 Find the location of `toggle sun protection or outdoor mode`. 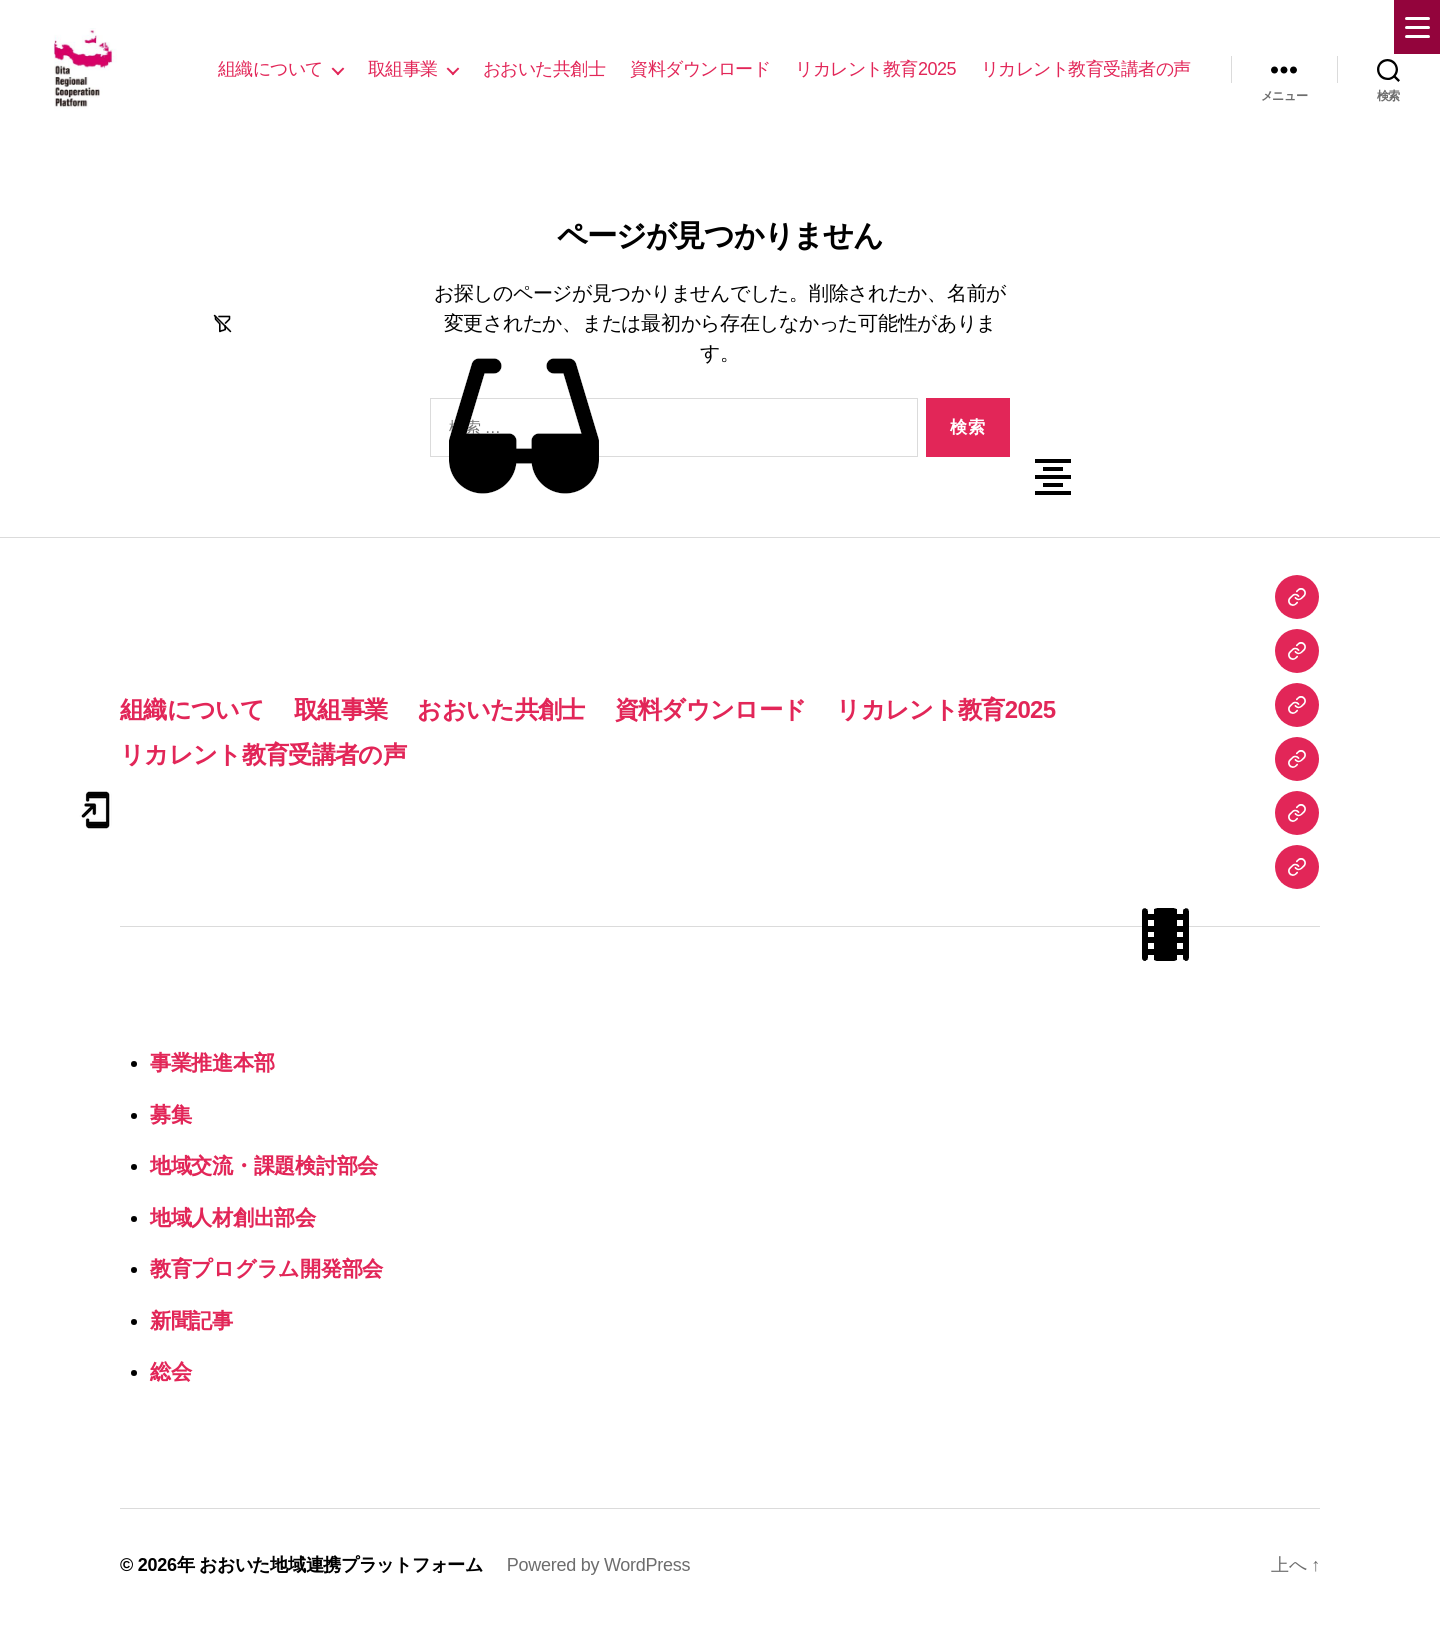

toggle sun protection or outdoor mode is located at coordinates (524, 426).